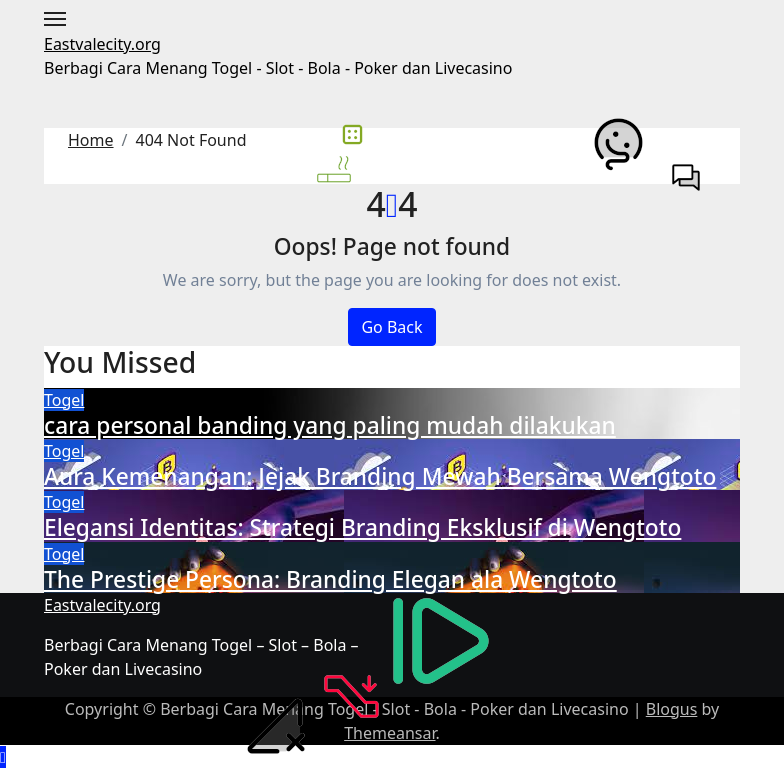 The image size is (784, 769). I want to click on react with a melting or overwhelmed emoji, so click(618, 142).